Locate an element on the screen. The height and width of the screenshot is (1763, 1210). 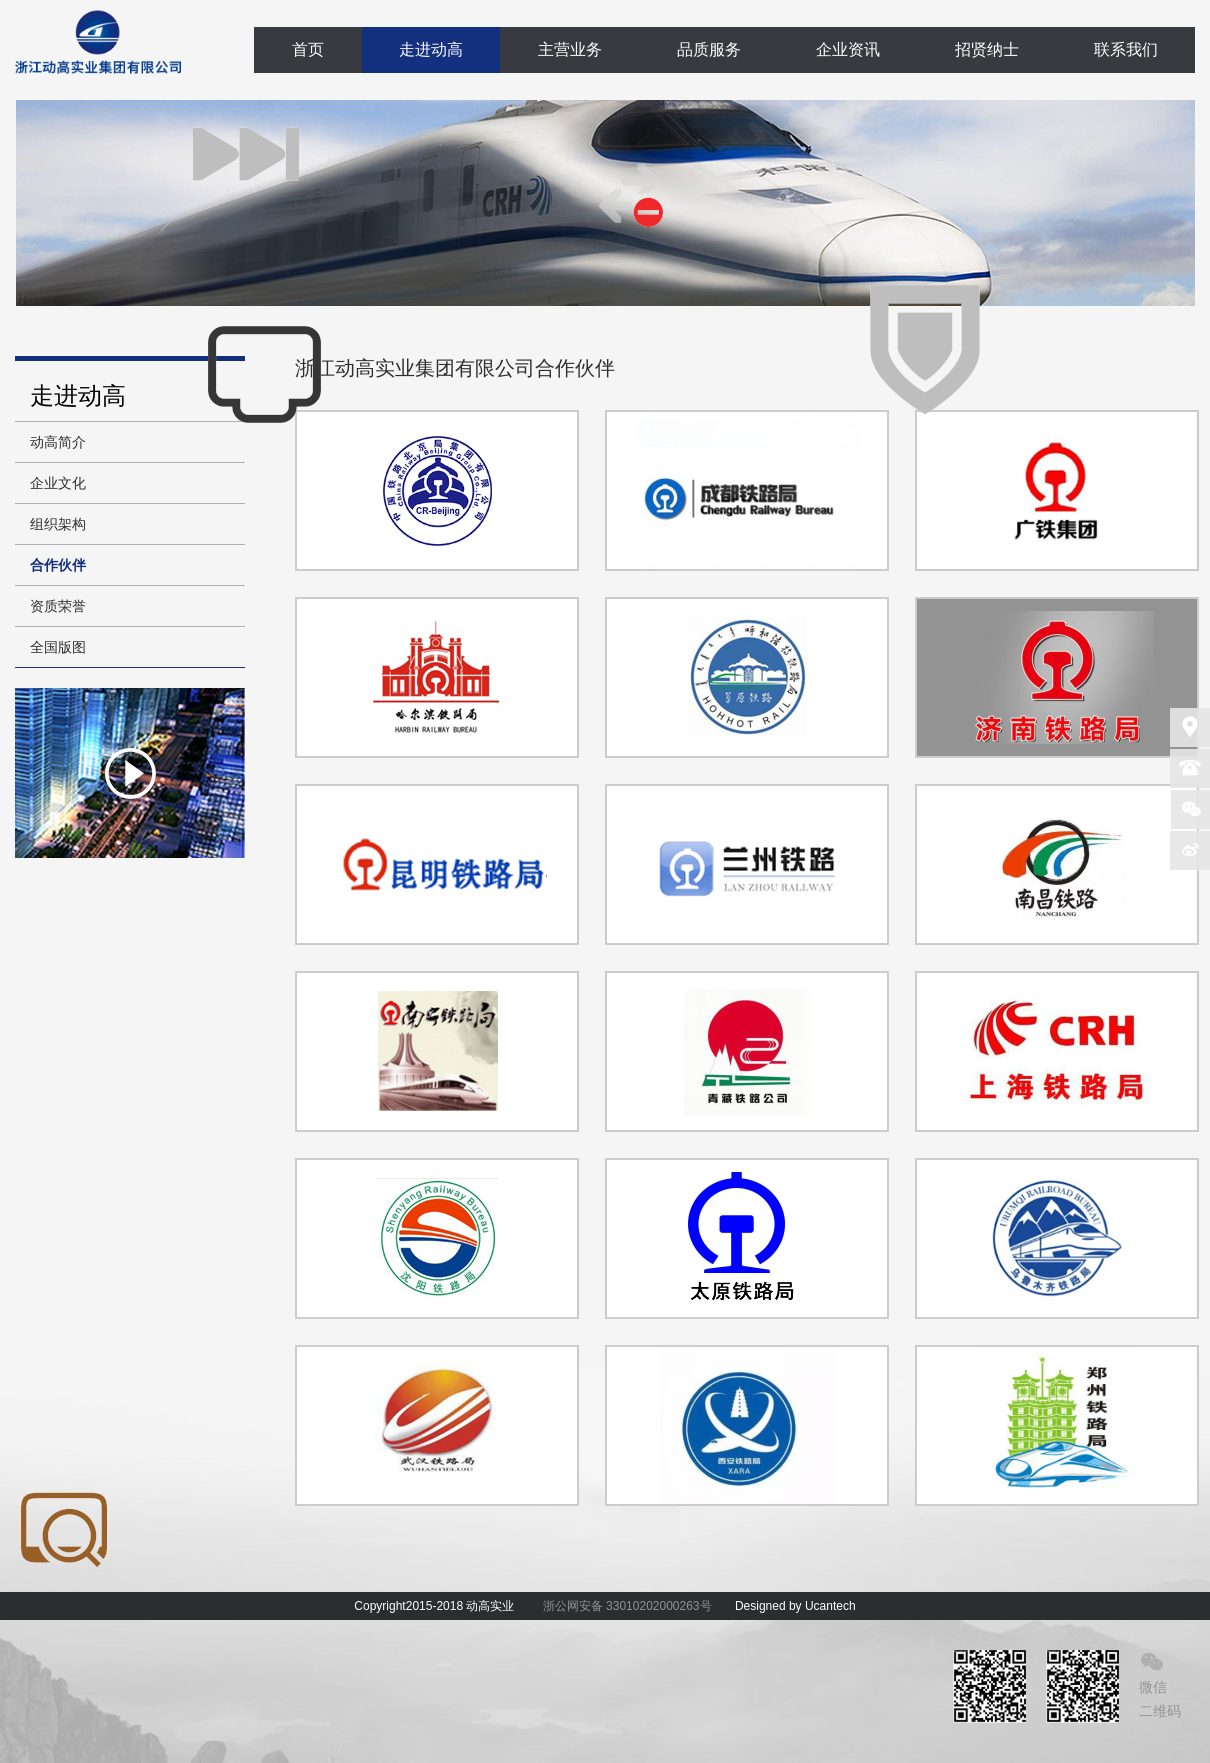
skip to the next track is located at coordinates (246, 154).